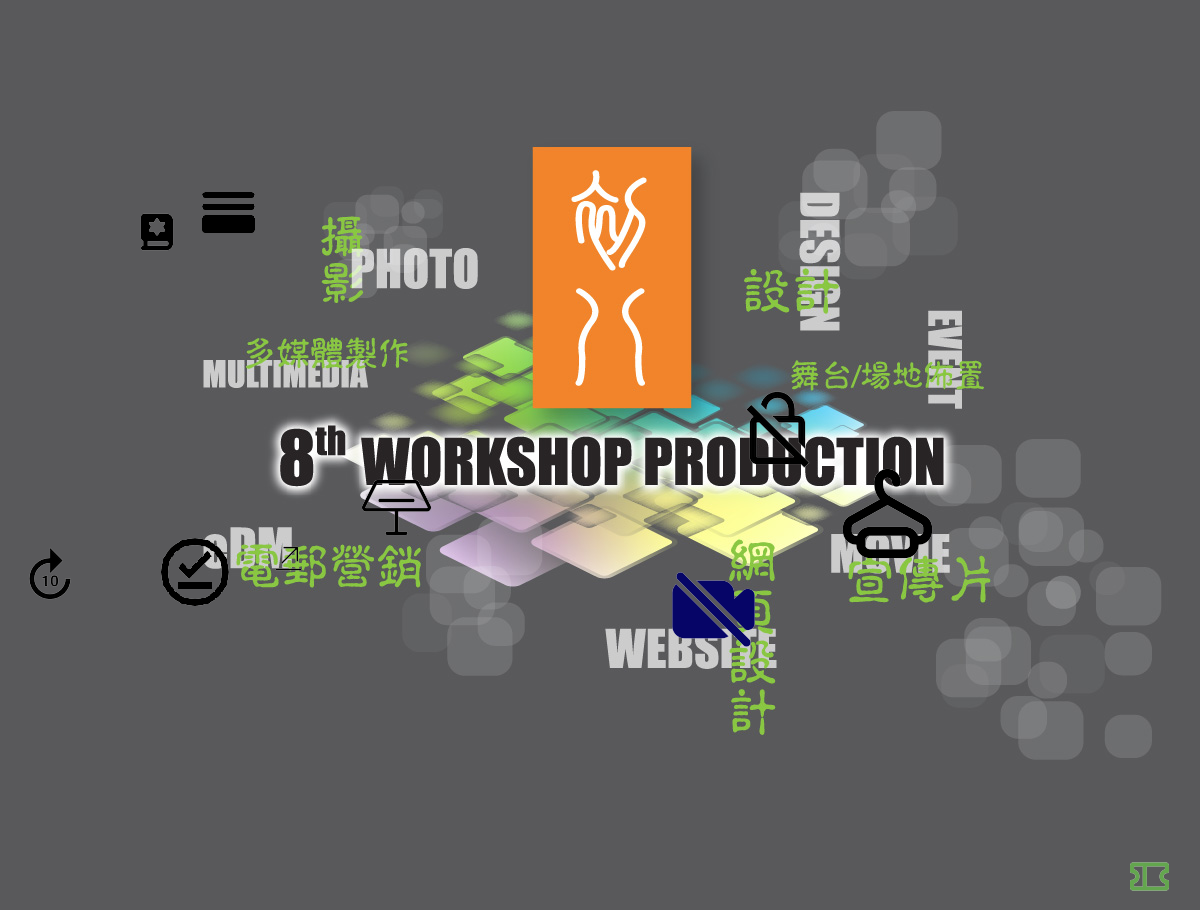 The image size is (1200, 910). What do you see at coordinates (157, 232) in the screenshot?
I see `access Jewish religious texts or scriptures` at bounding box center [157, 232].